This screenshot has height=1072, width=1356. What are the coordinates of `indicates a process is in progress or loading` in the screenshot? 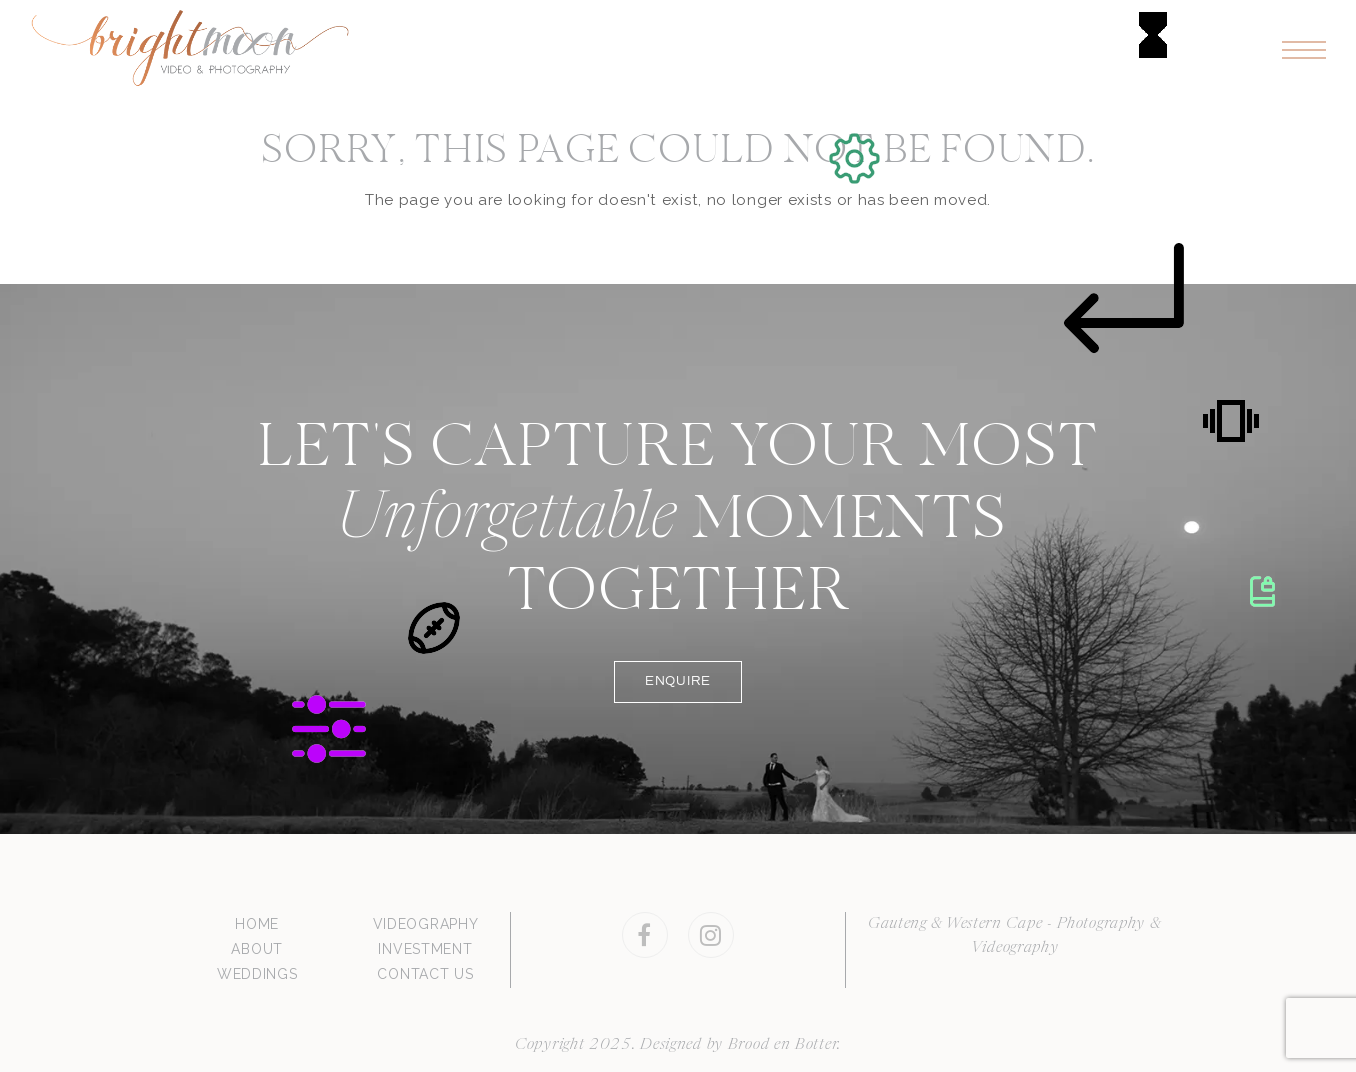 It's located at (1153, 35).